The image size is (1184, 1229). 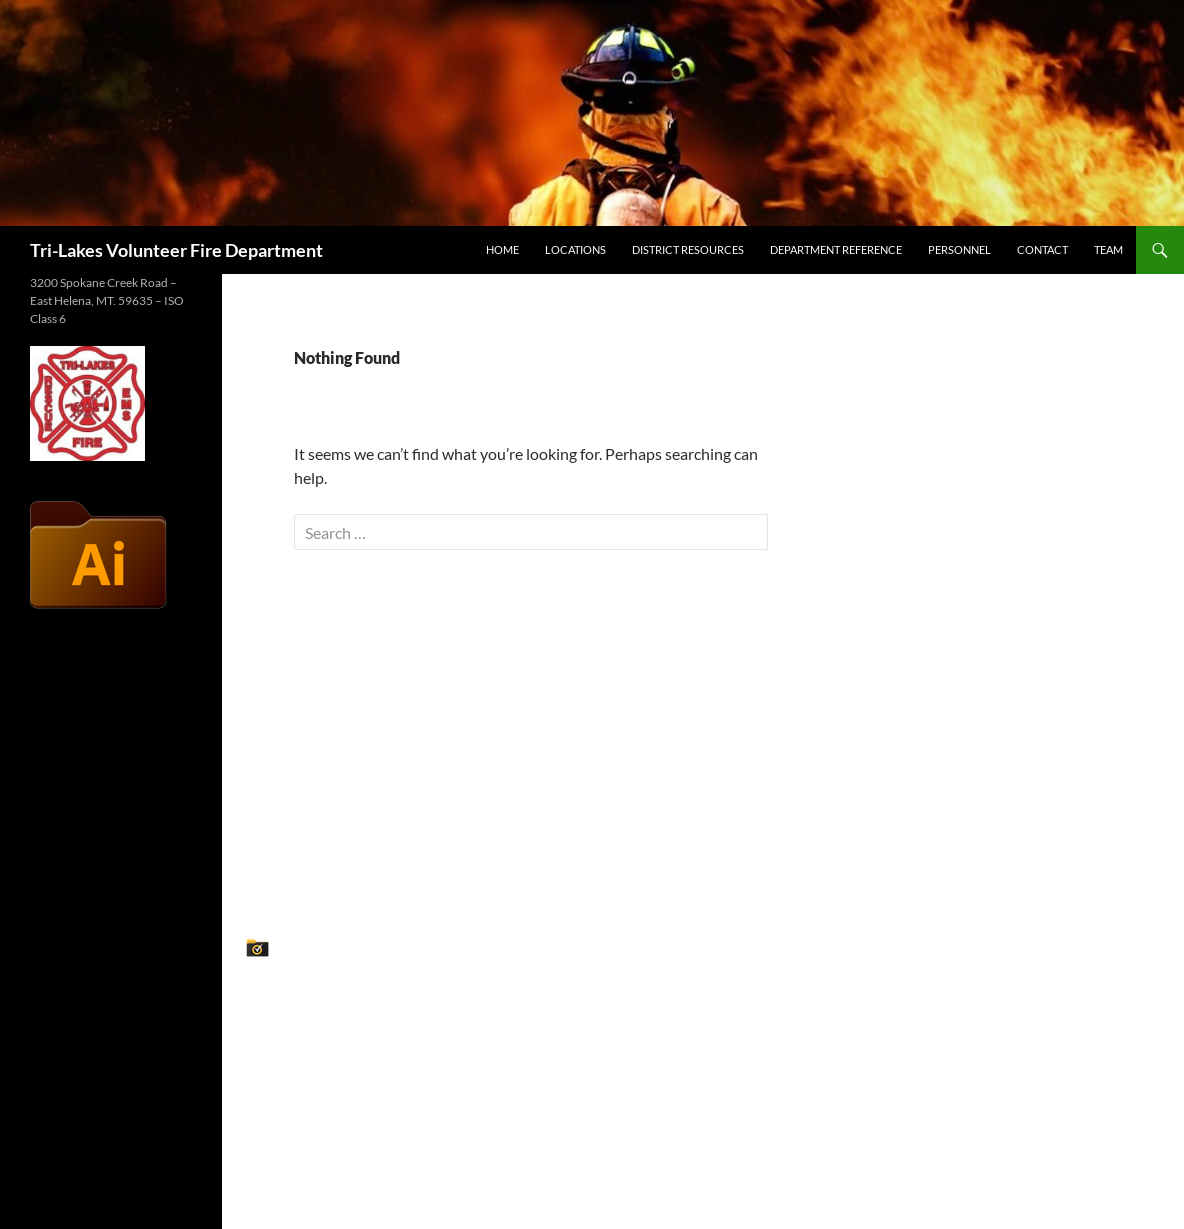 I want to click on open folder containing adobe illustrator files, so click(x=97, y=558).